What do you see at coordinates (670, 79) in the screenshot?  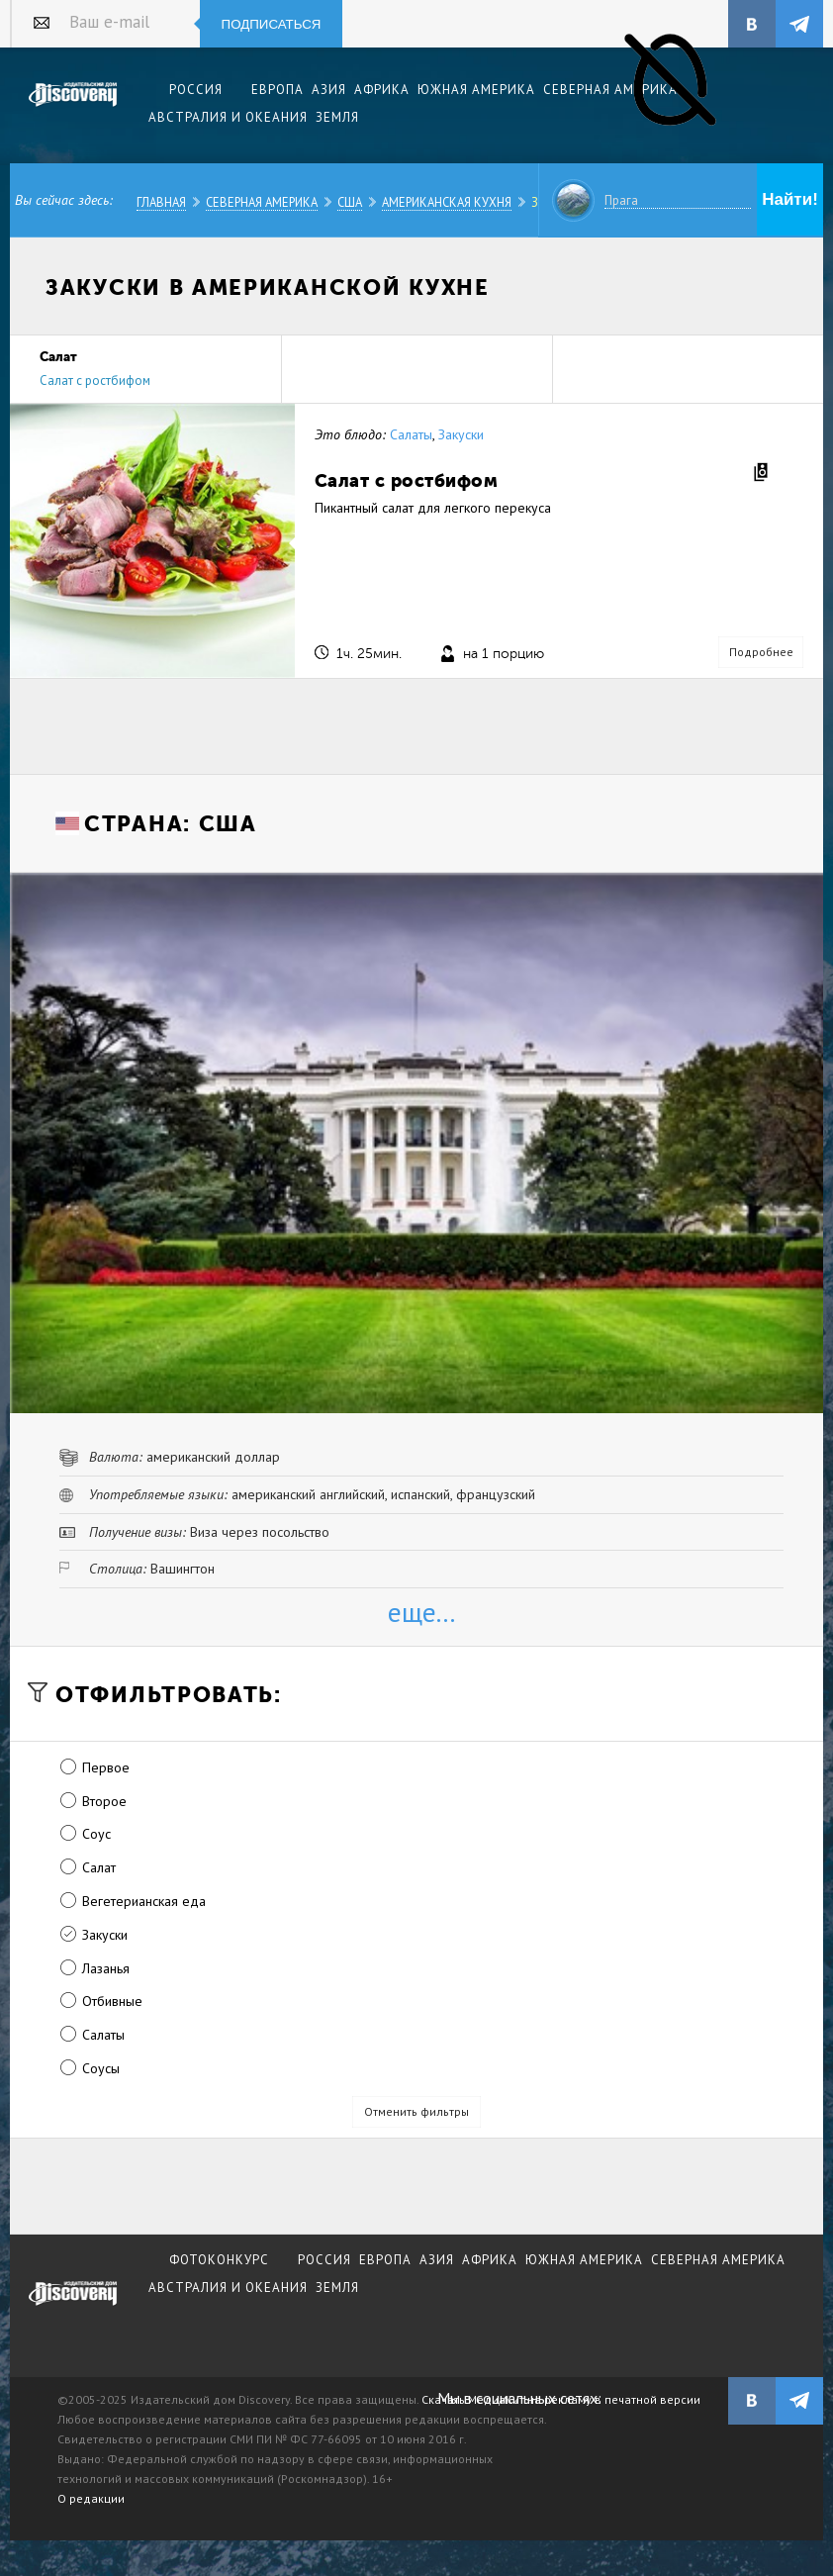 I see `indicates egg-free or no eggs` at bounding box center [670, 79].